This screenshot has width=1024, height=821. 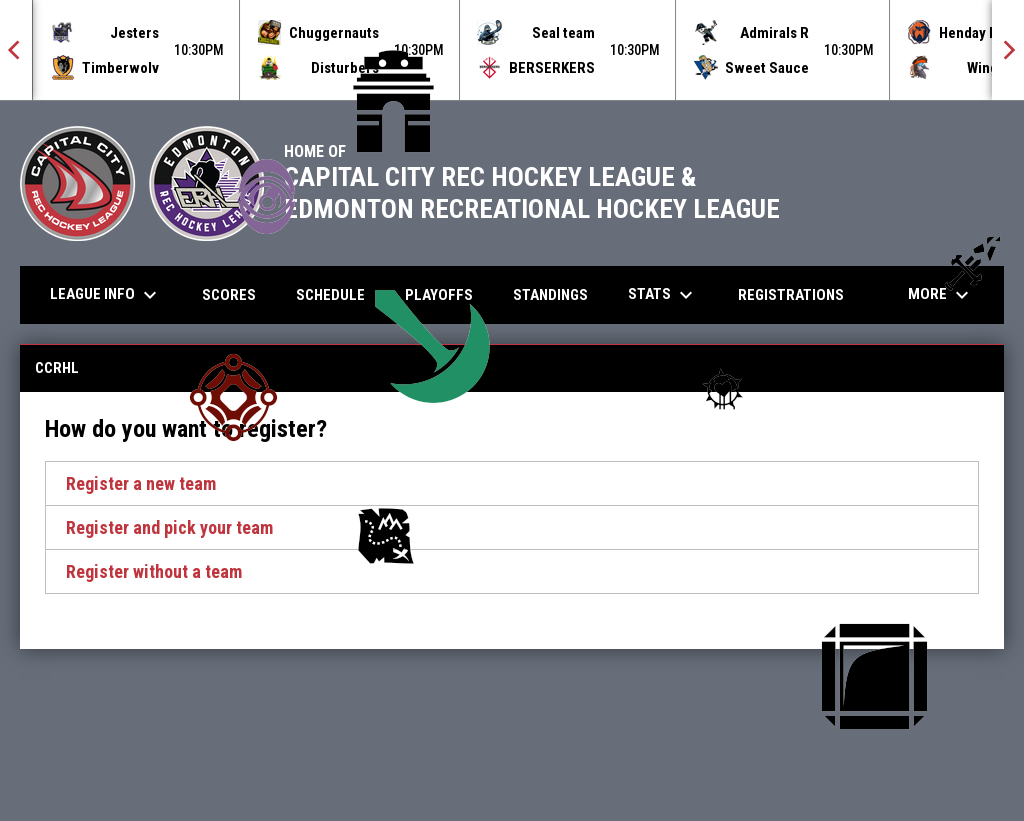 I want to click on indicates an amethyst gem resource or currency, so click(x=874, y=676).